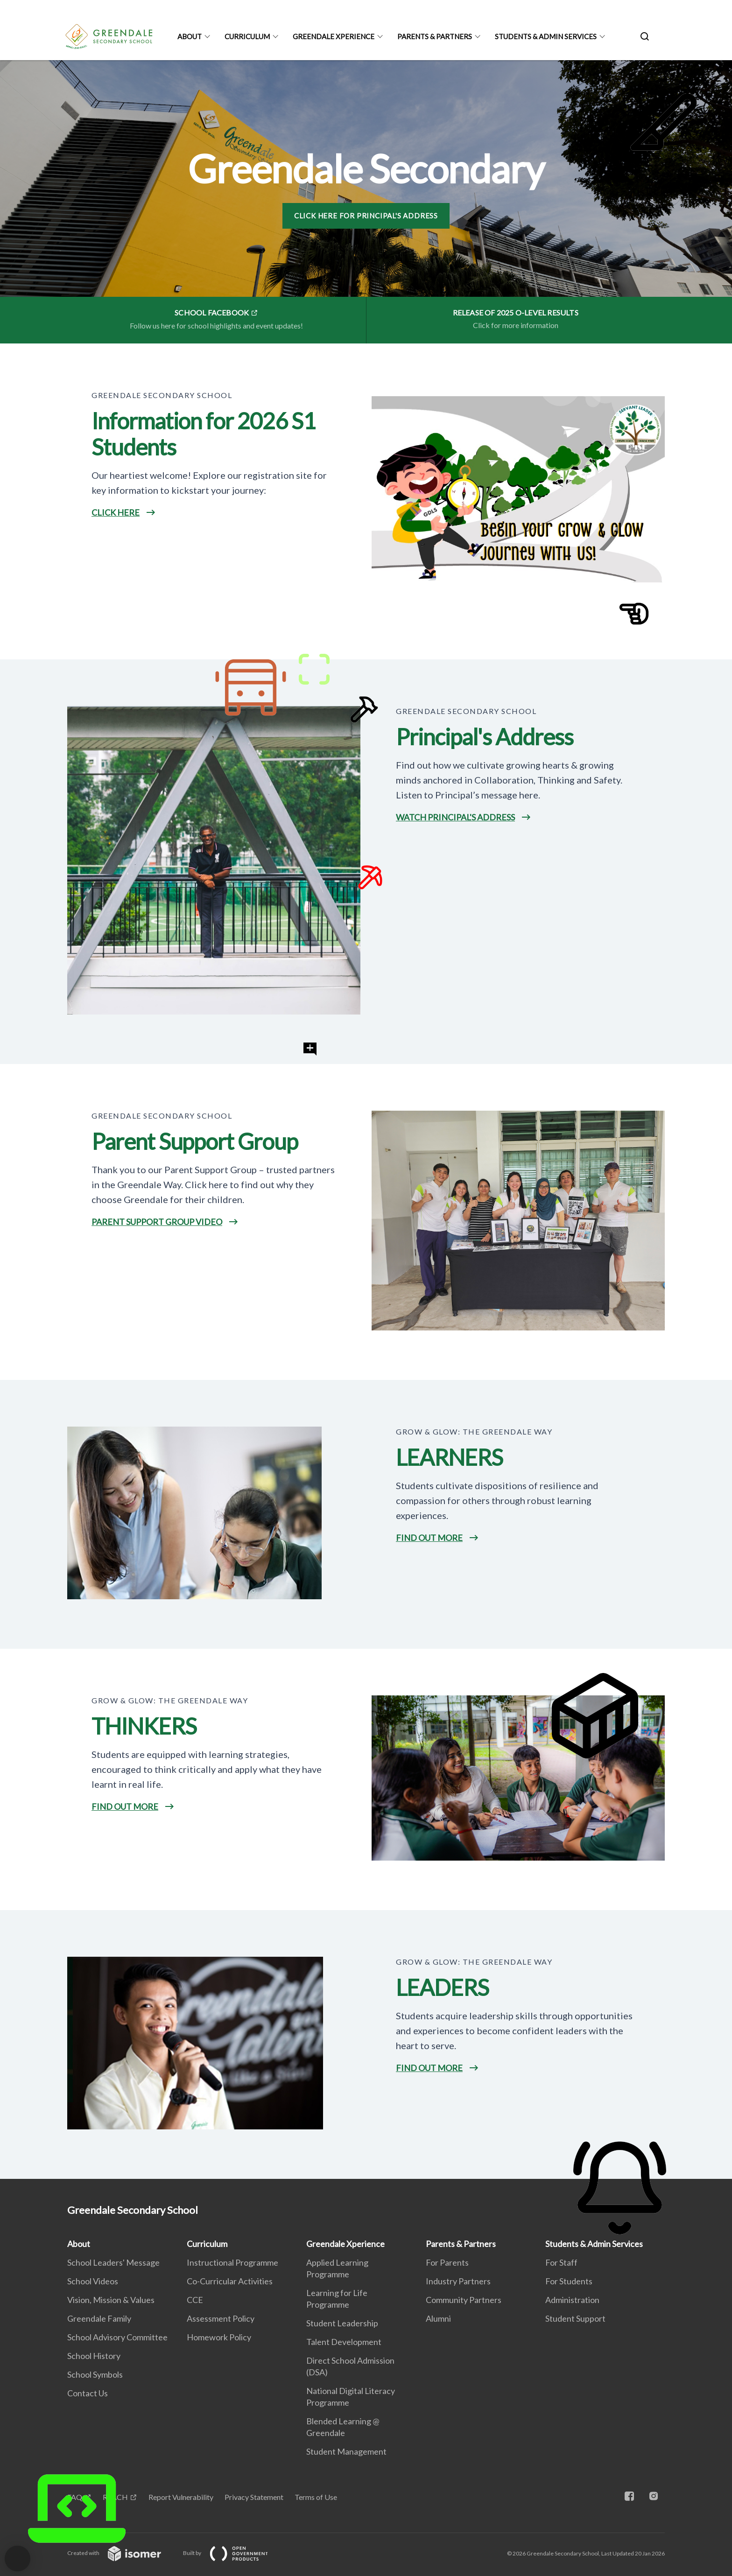 The image size is (732, 2576). Describe the element at coordinates (663, 123) in the screenshot. I see `slice or cut selected content` at that location.